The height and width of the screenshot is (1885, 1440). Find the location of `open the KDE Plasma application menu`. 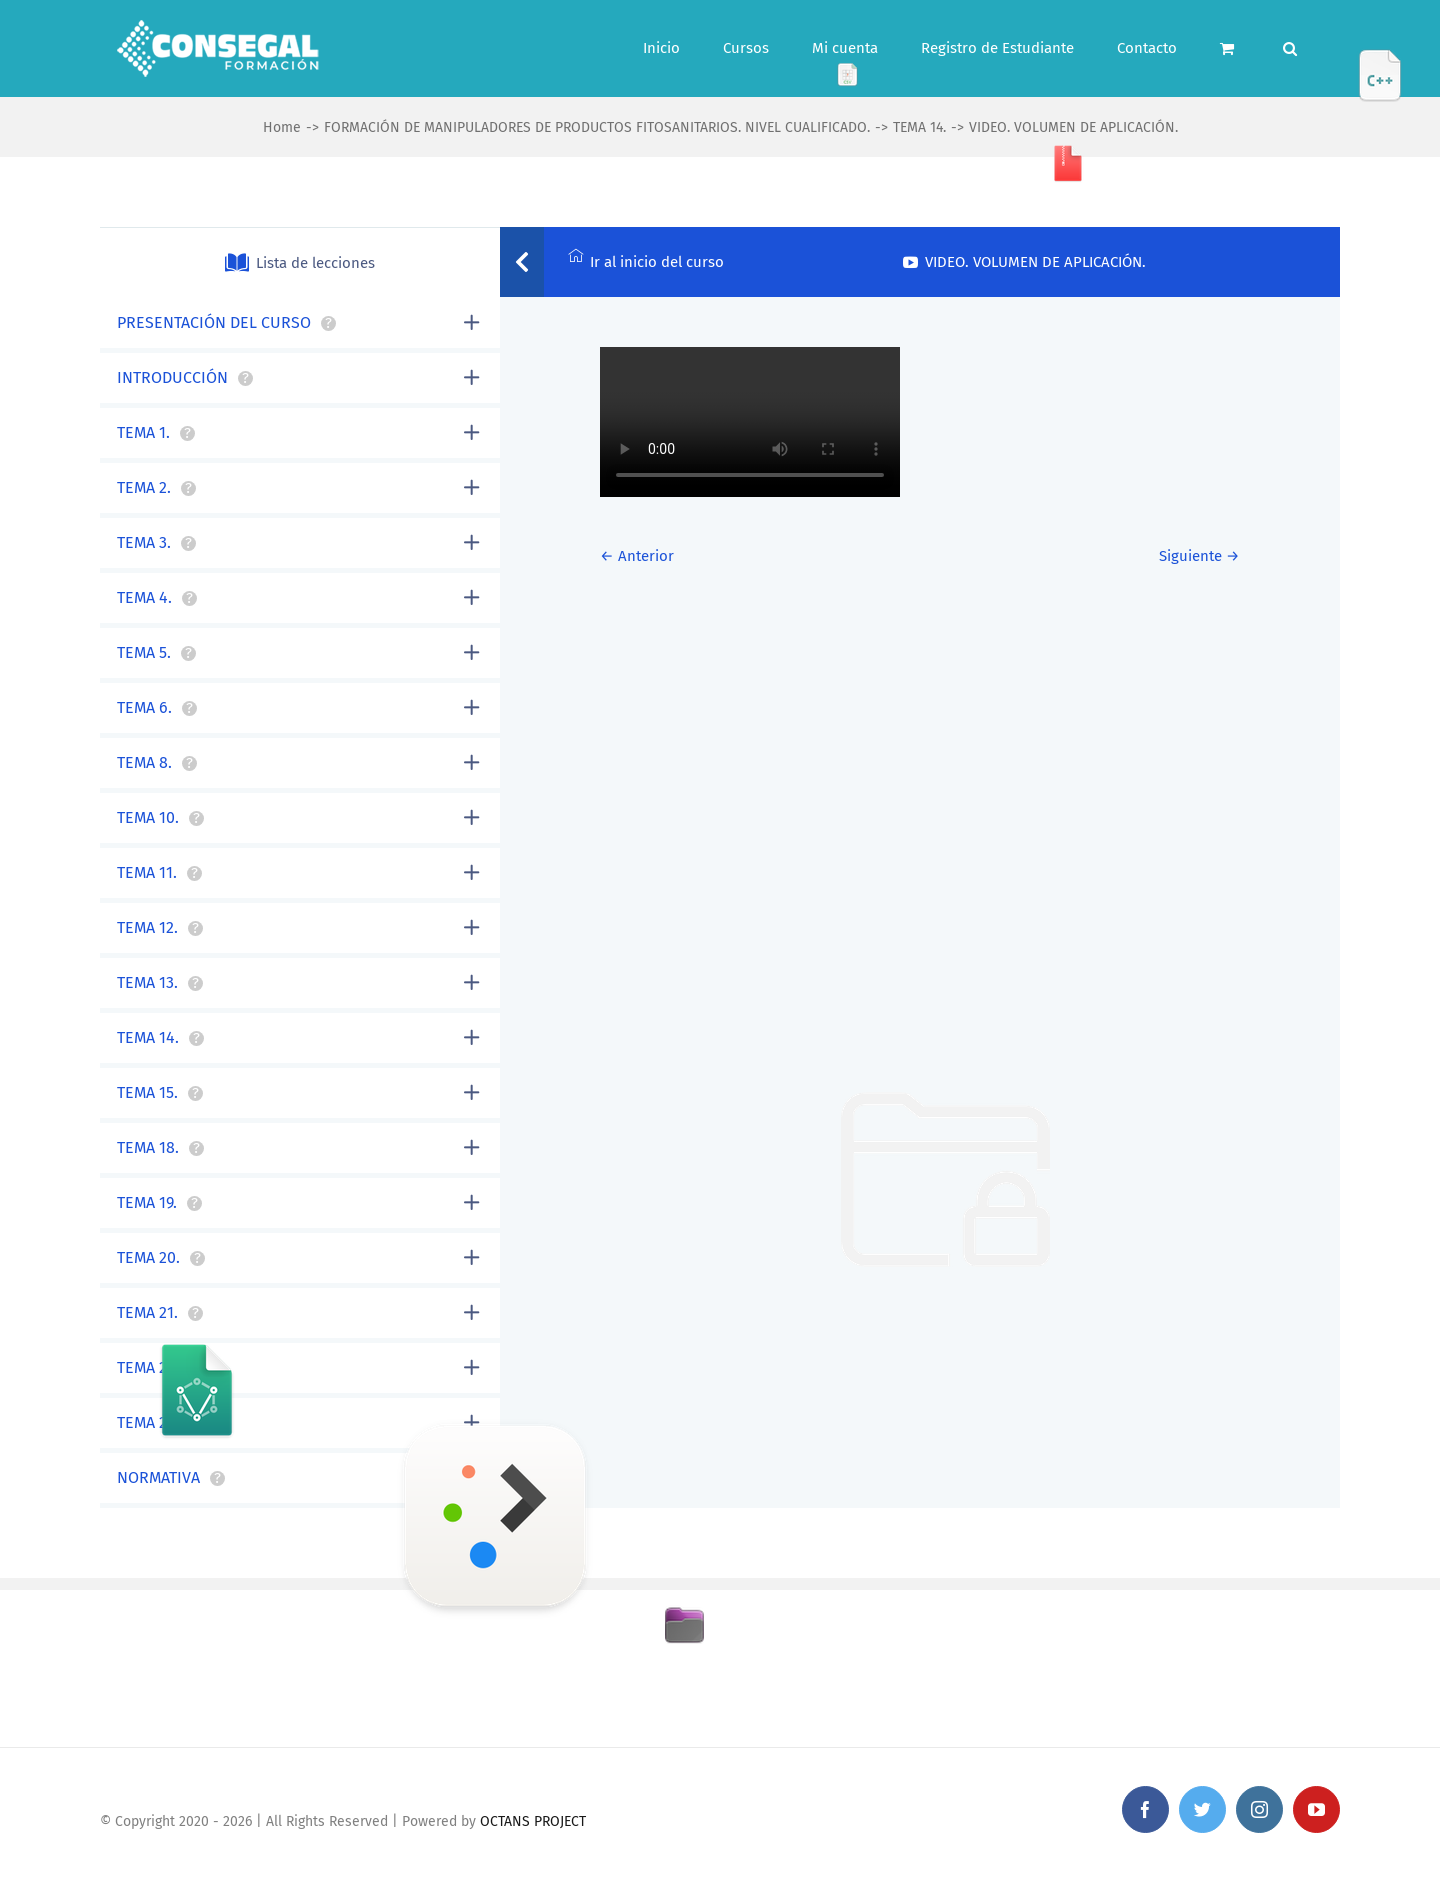

open the KDE Plasma application menu is located at coordinates (495, 1516).